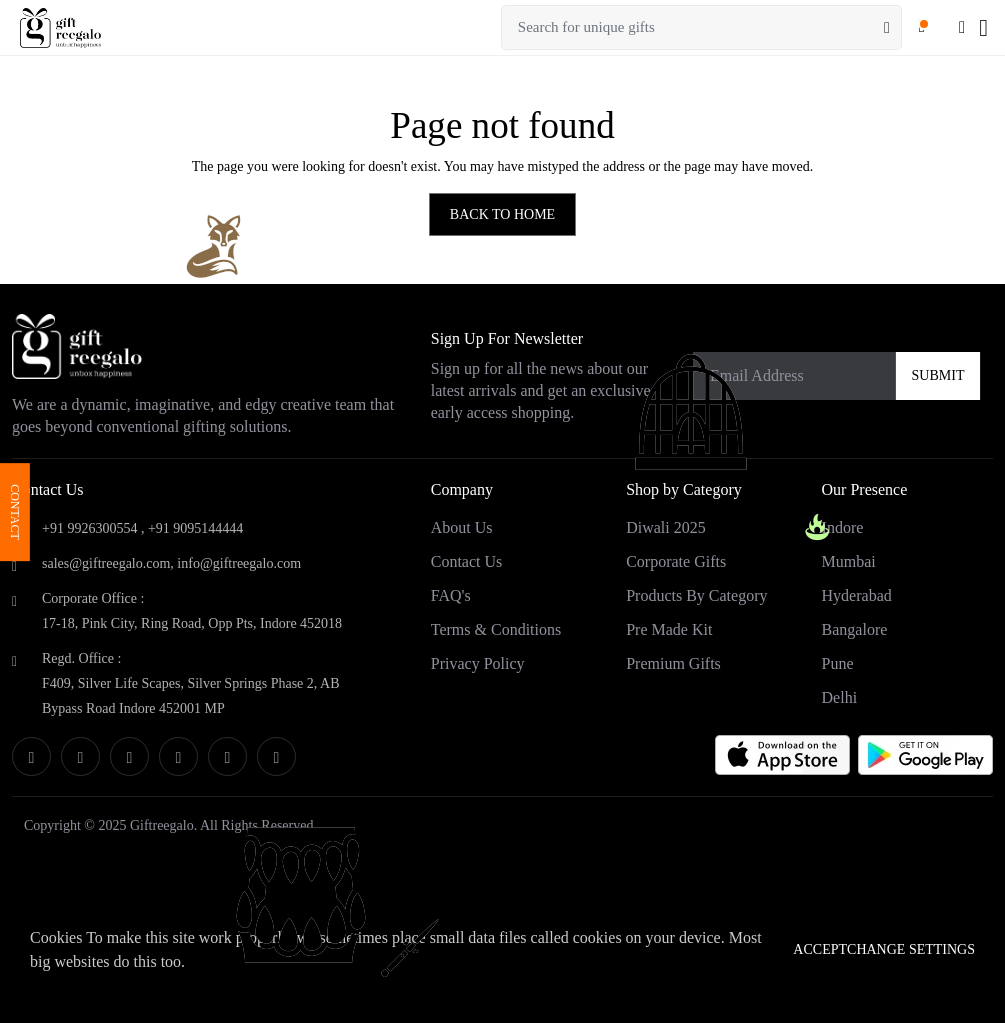 The width and height of the screenshot is (1005, 1023). I want to click on bird cage item or decoration in a game inventory, so click(691, 412).